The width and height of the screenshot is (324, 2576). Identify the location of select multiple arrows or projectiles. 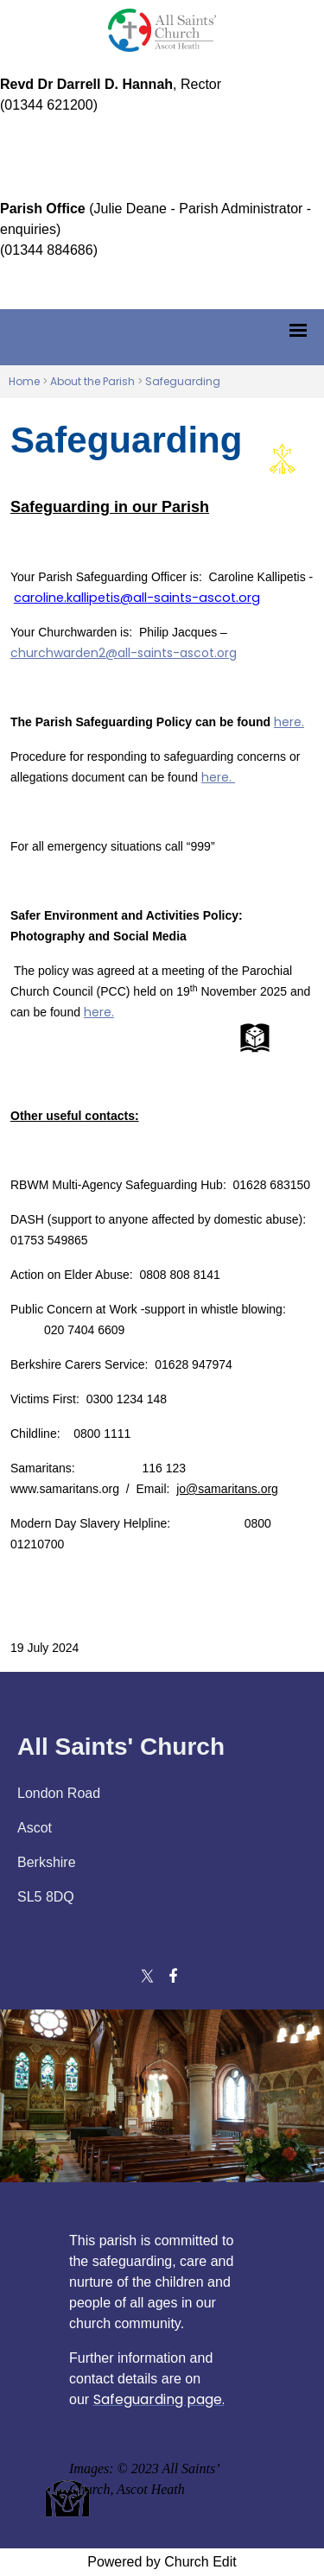
(282, 459).